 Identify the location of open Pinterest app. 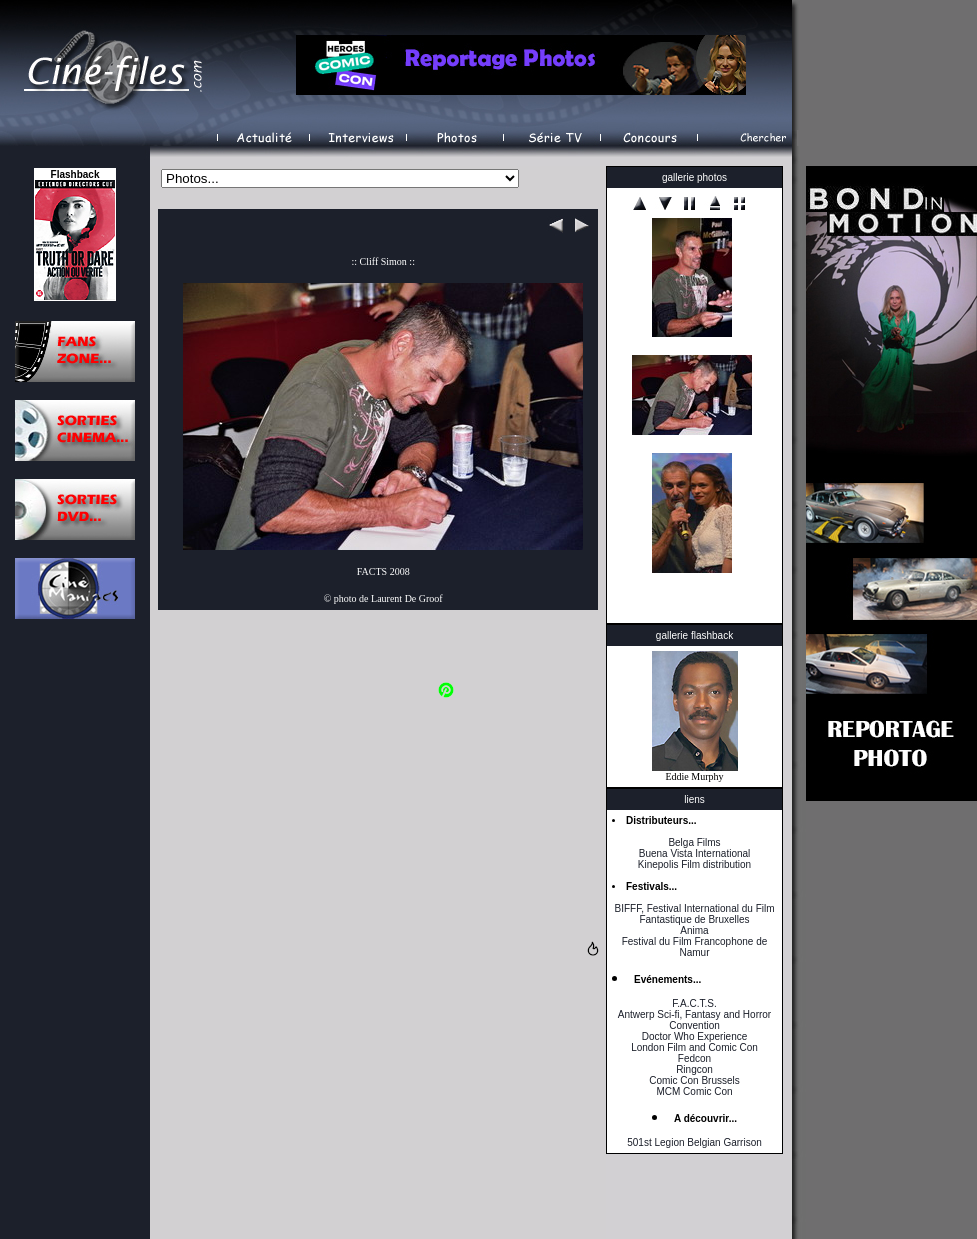
(446, 690).